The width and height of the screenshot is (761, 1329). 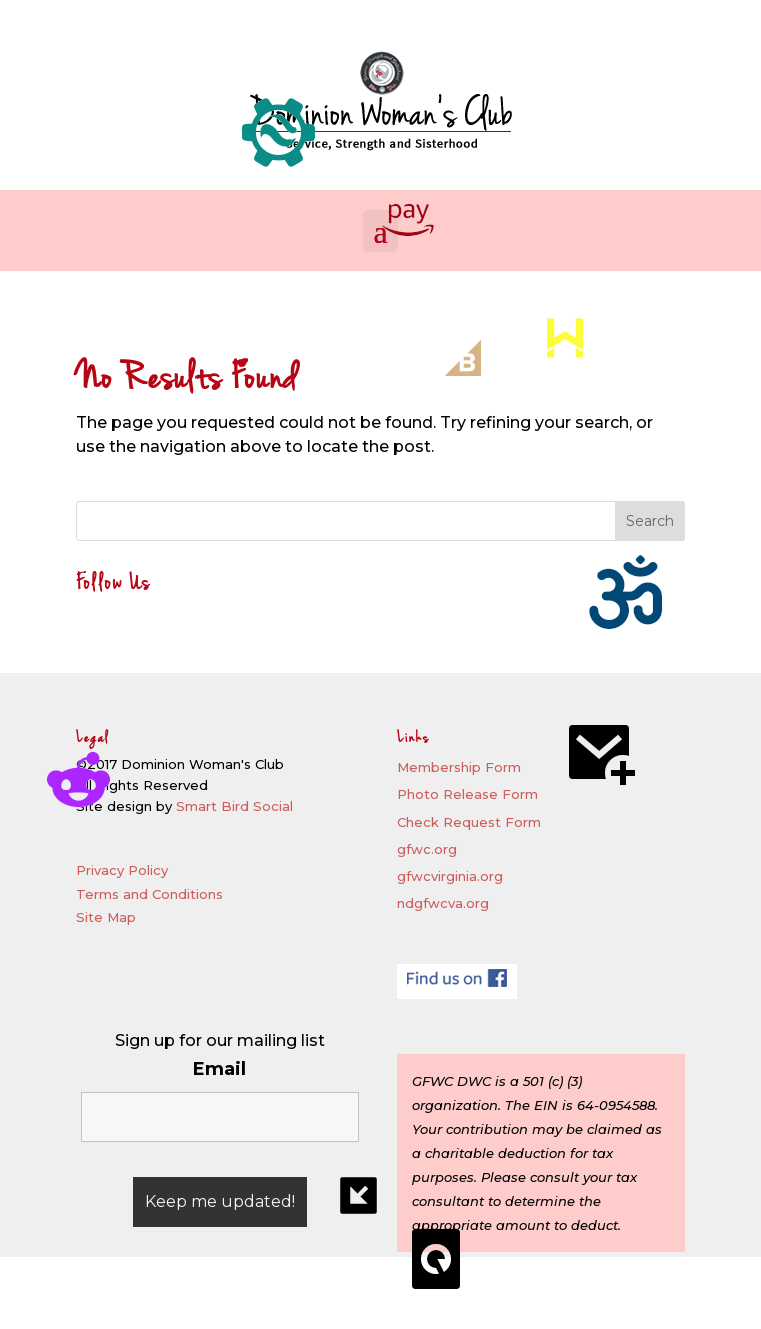 I want to click on pay with amazon pay, so click(x=408, y=220).